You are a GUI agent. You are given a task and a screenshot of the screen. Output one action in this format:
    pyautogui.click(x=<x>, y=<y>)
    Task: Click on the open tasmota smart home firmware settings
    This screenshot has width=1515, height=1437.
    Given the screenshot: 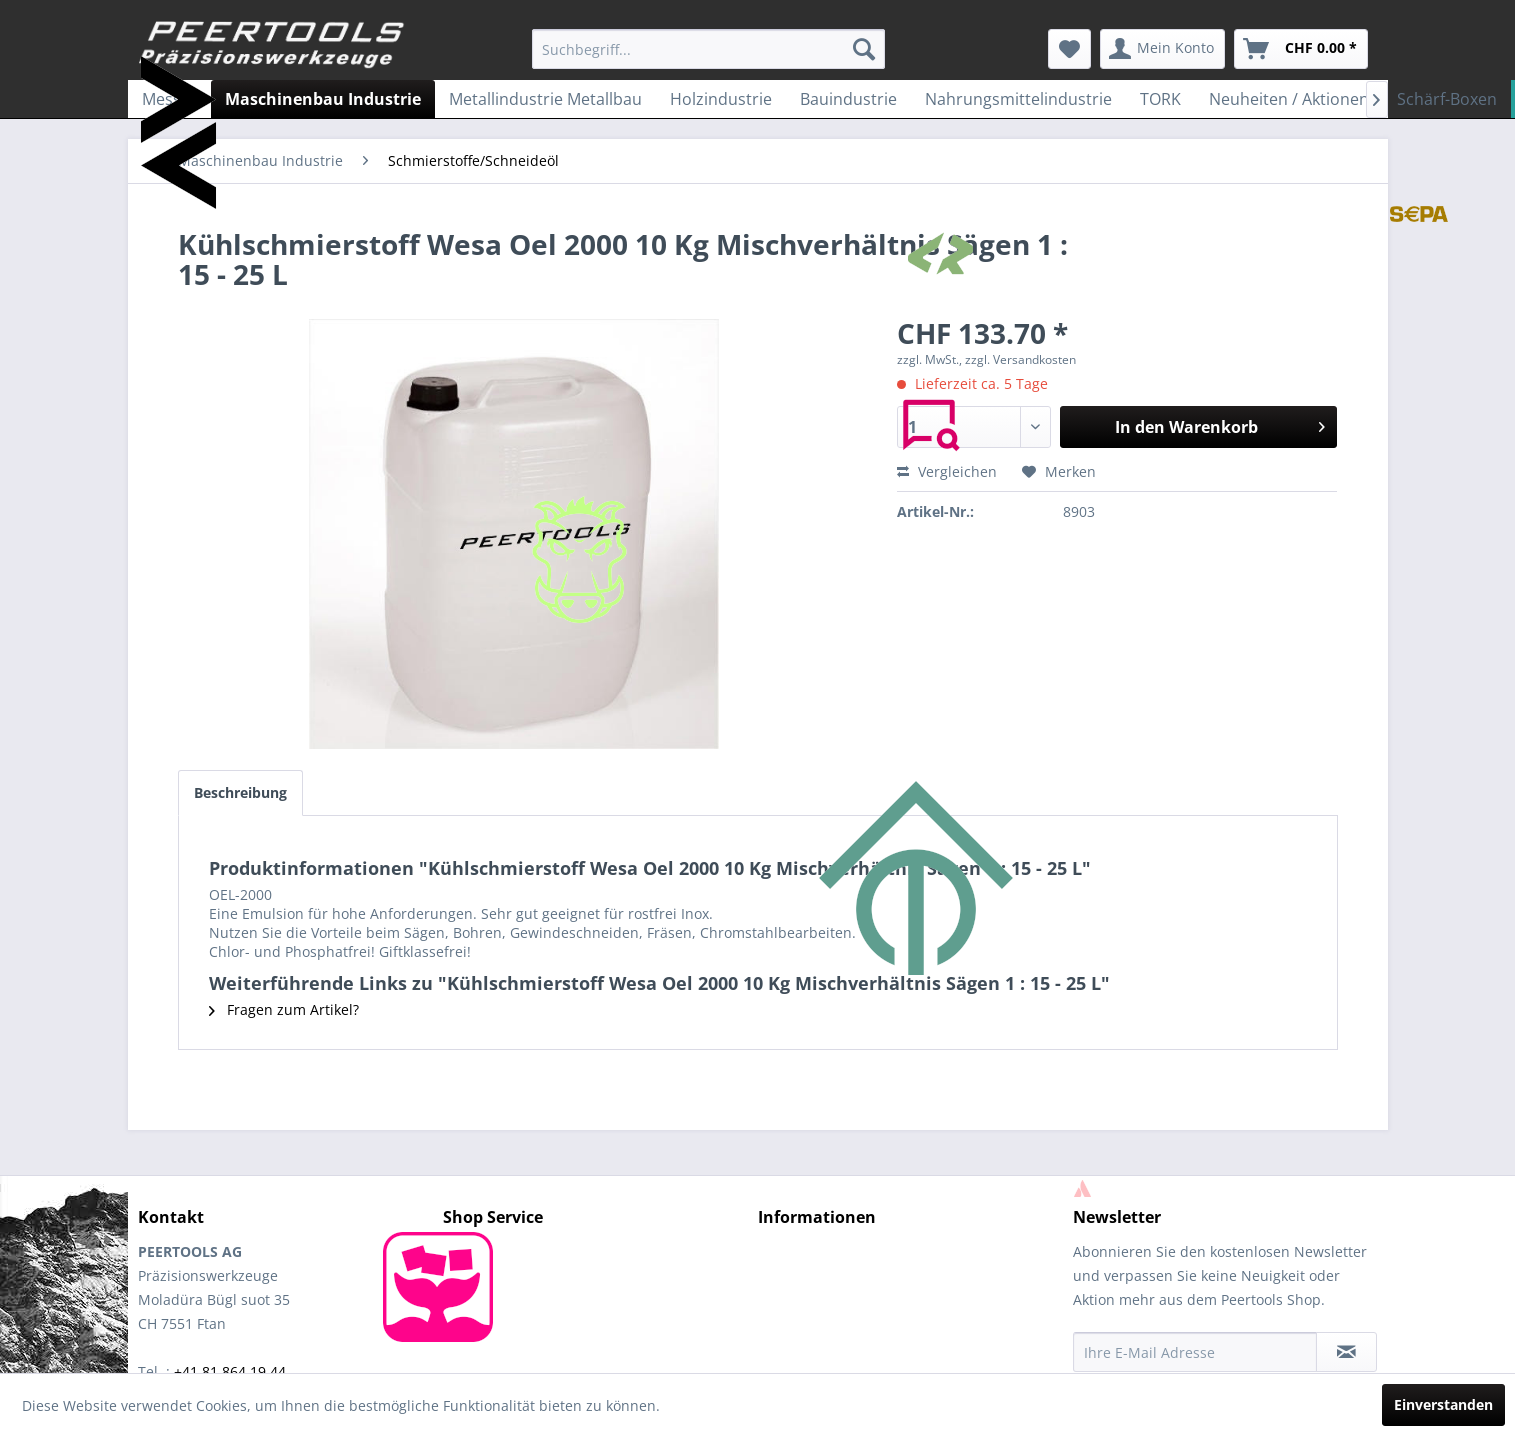 What is the action you would take?
    pyautogui.click(x=916, y=878)
    